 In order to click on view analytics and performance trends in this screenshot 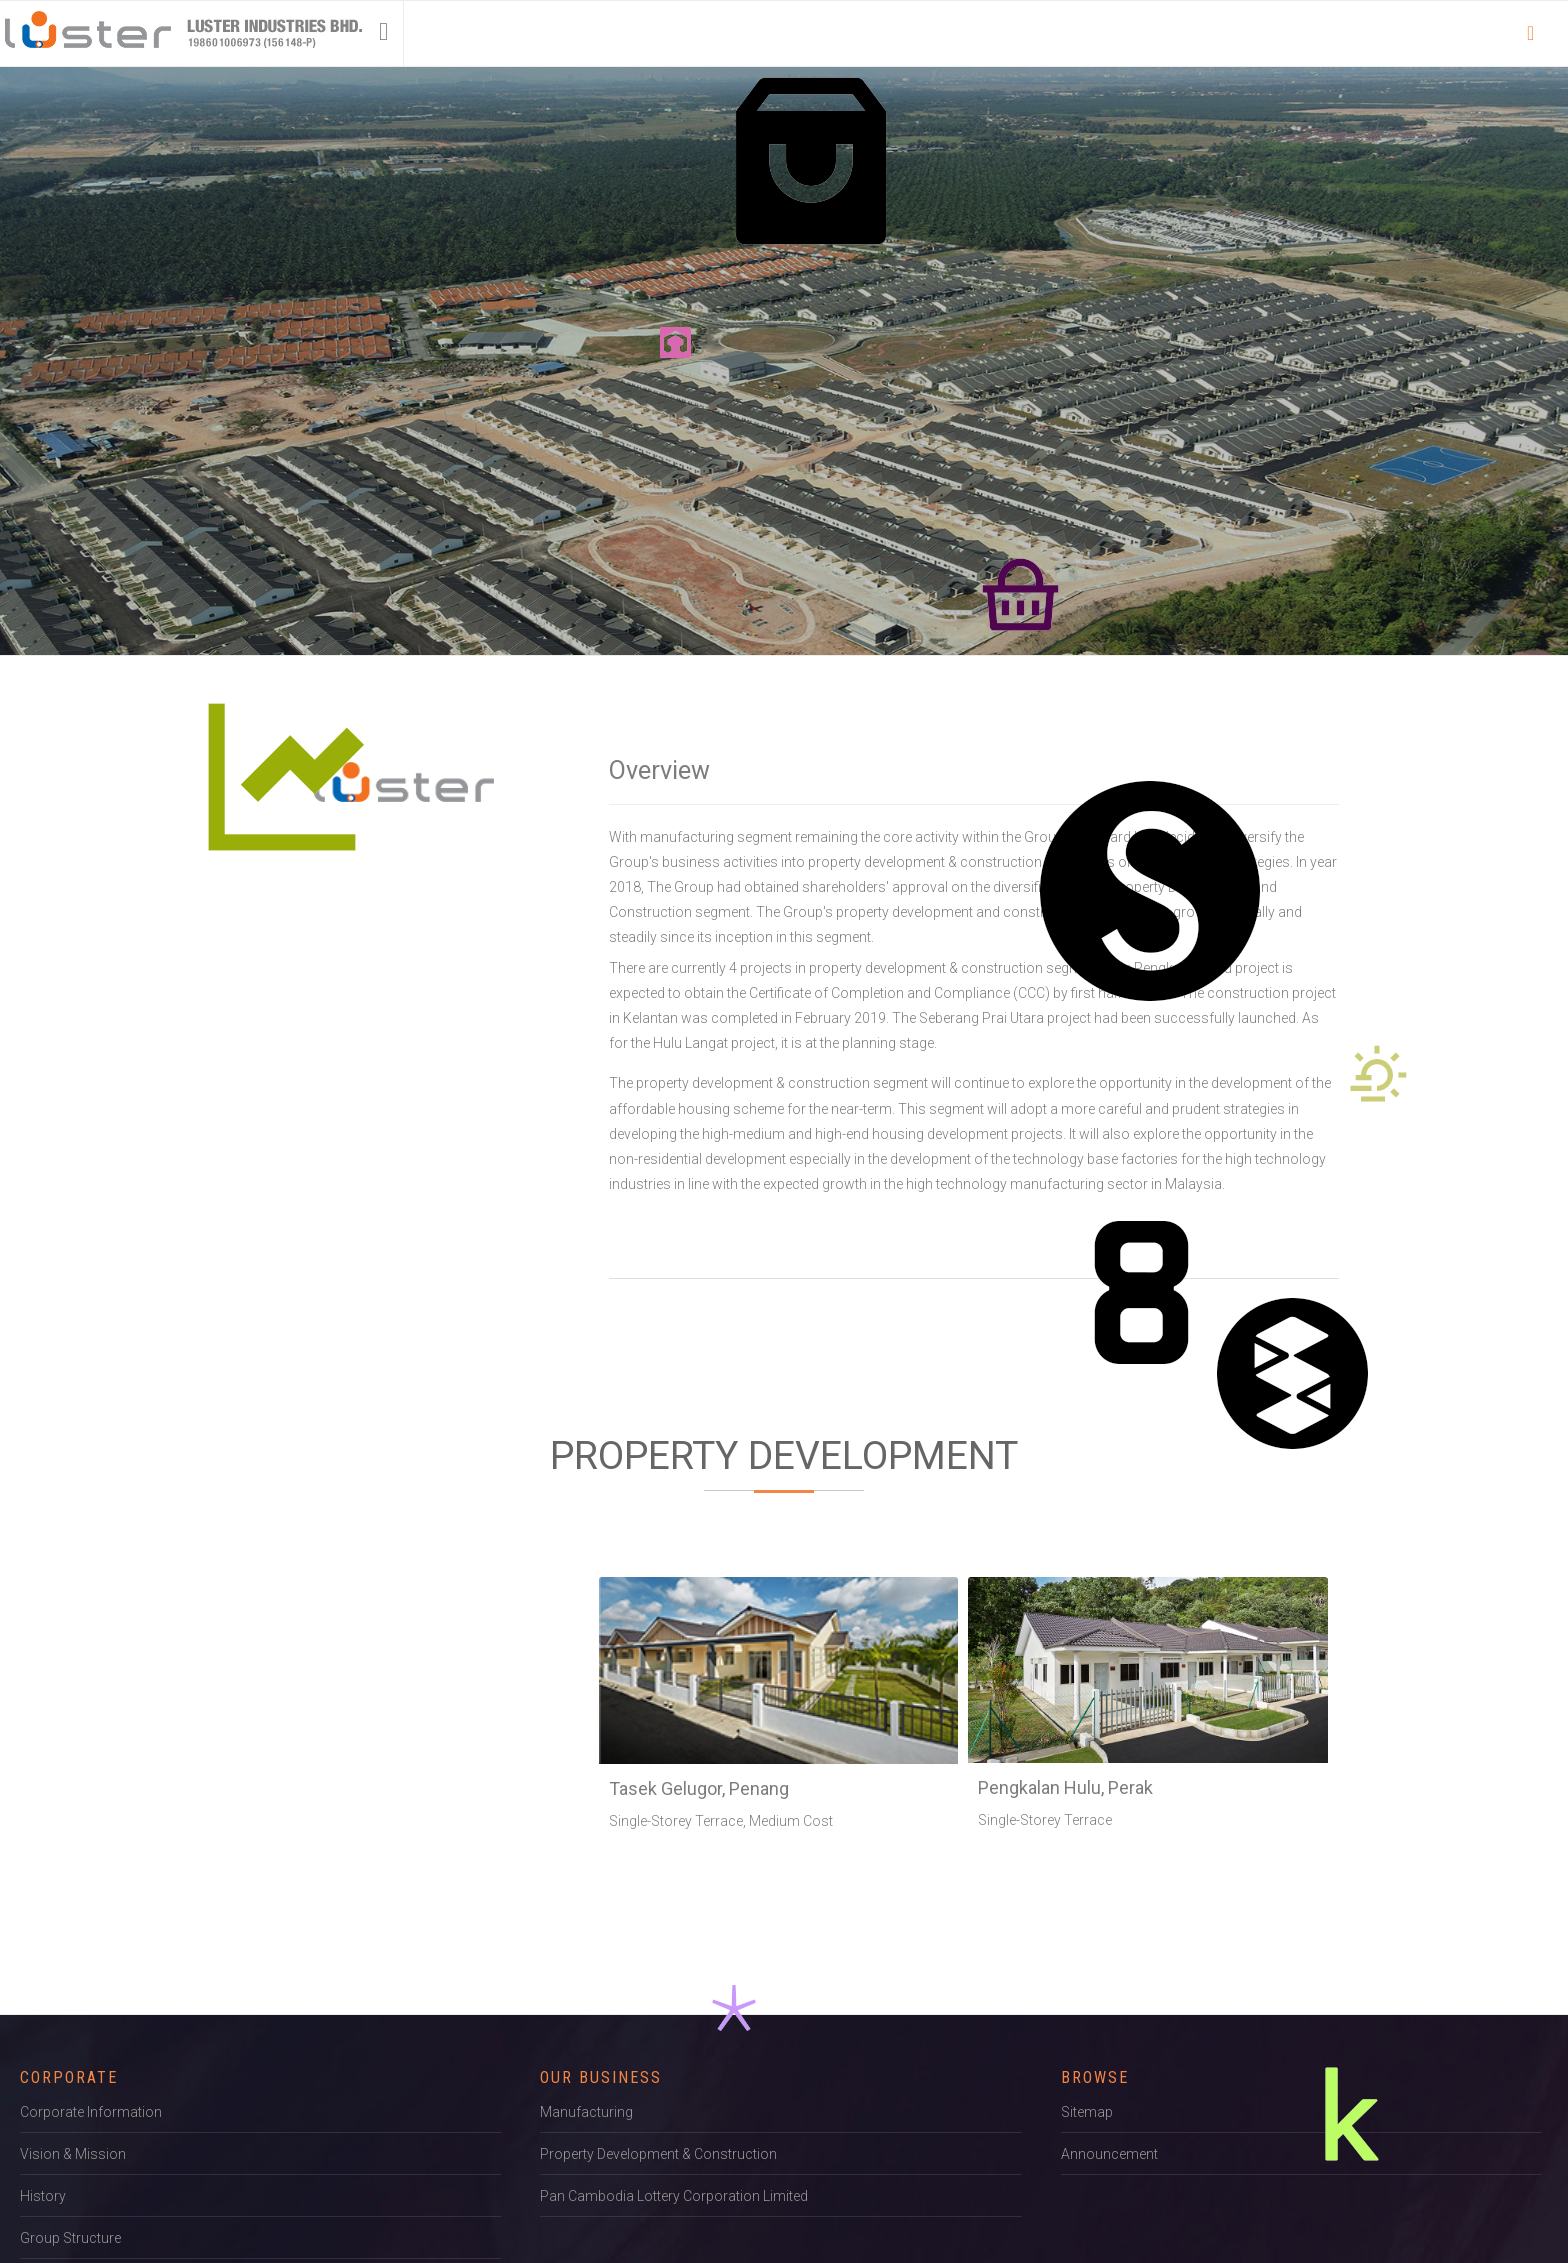, I will do `click(282, 777)`.